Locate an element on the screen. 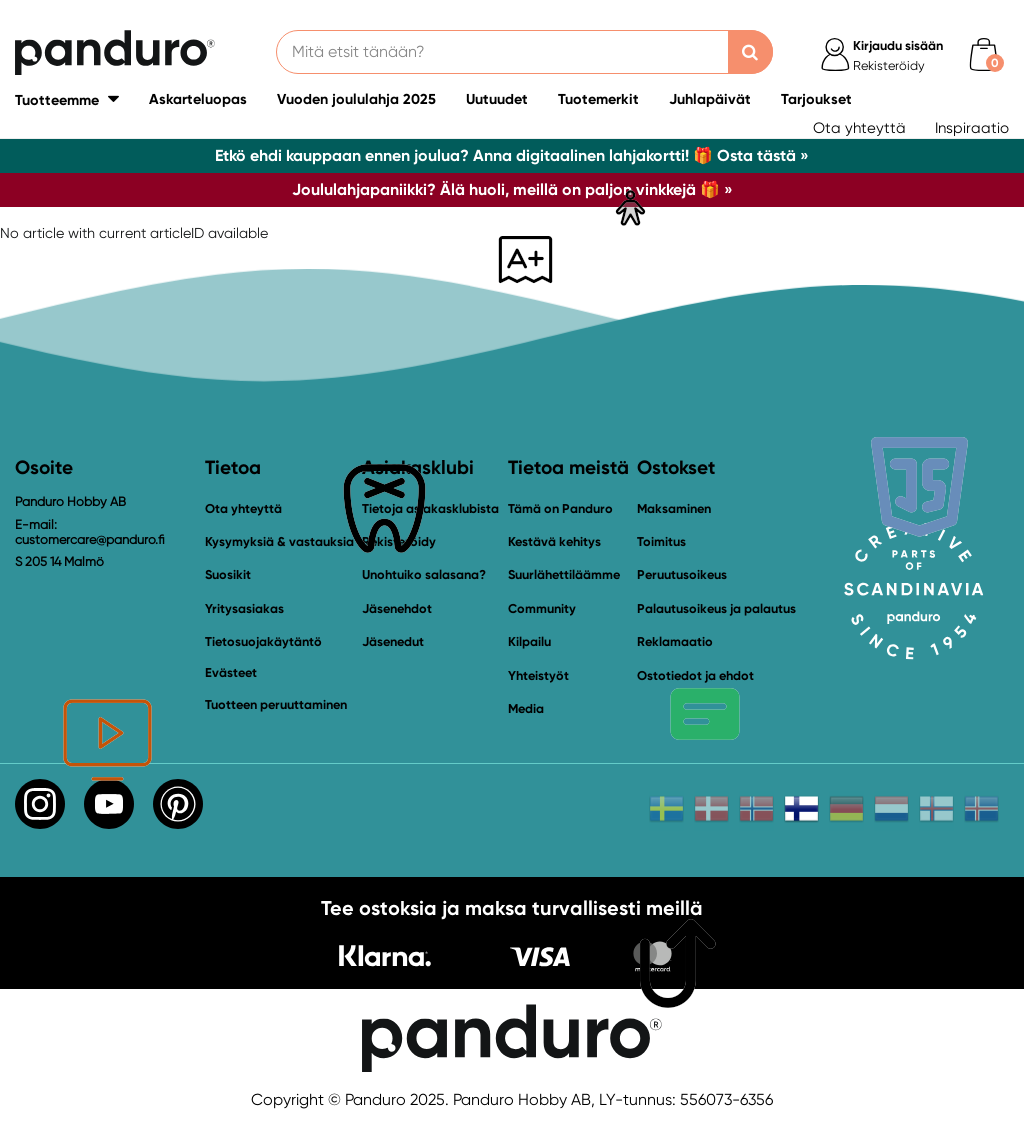 Image resolution: width=1024 pixels, height=1125 pixels. redo or repeat last action is located at coordinates (674, 963).